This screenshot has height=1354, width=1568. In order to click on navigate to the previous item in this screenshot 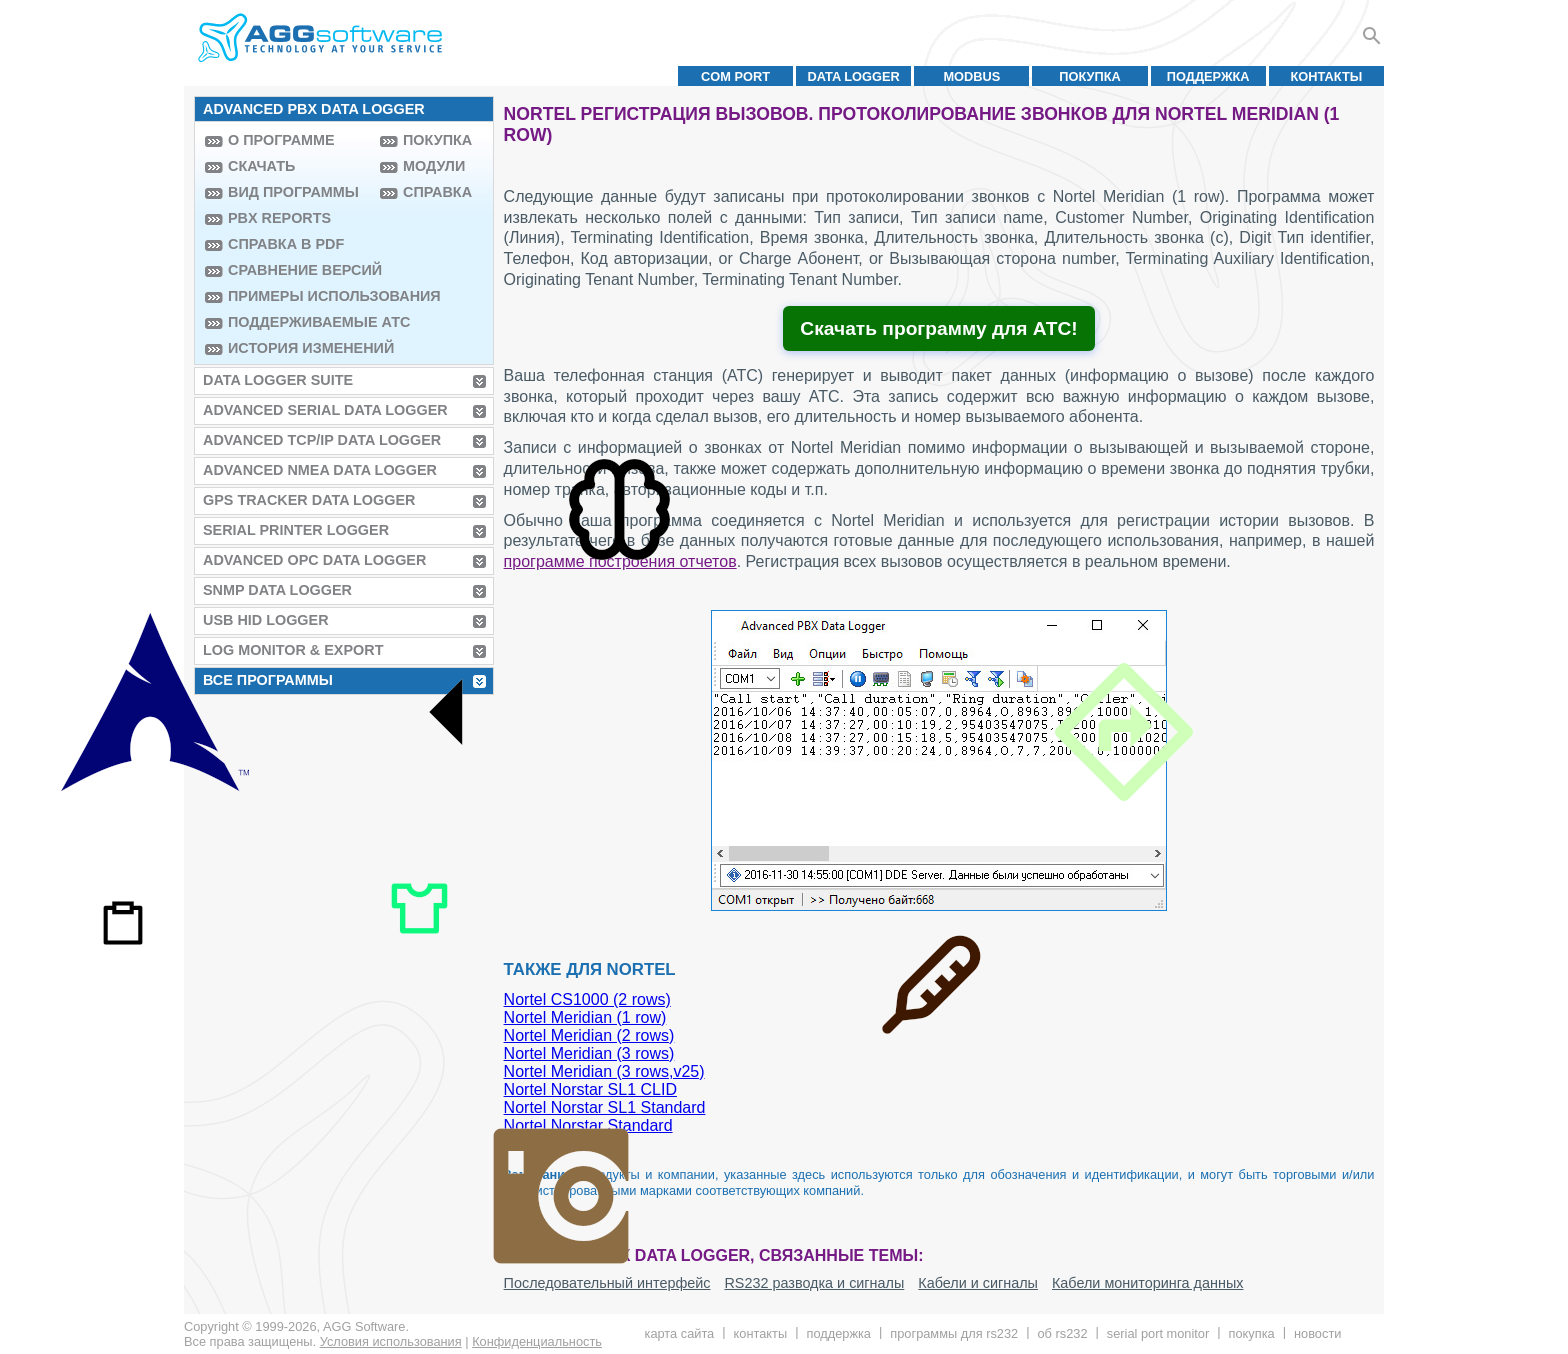, I will do `click(454, 712)`.